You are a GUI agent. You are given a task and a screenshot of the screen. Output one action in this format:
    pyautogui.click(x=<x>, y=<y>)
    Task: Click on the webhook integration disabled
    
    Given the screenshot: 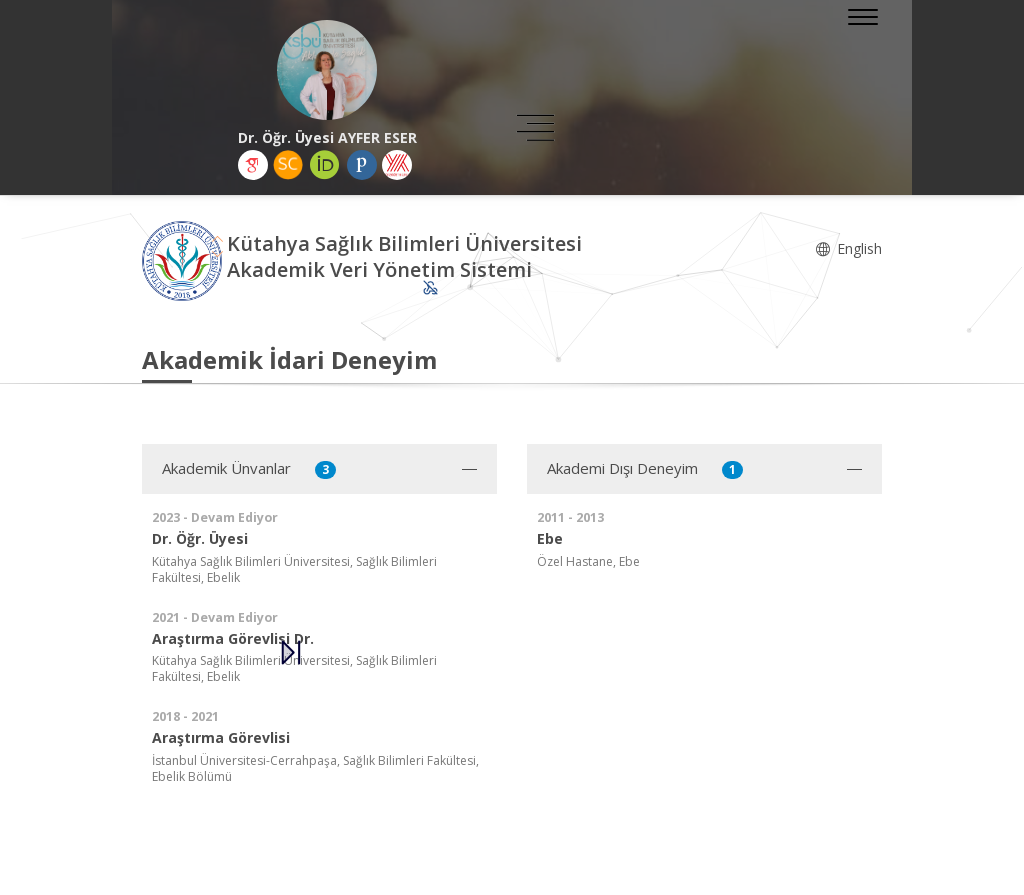 What is the action you would take?
    pyautogui.click(x=430, y=287)
    